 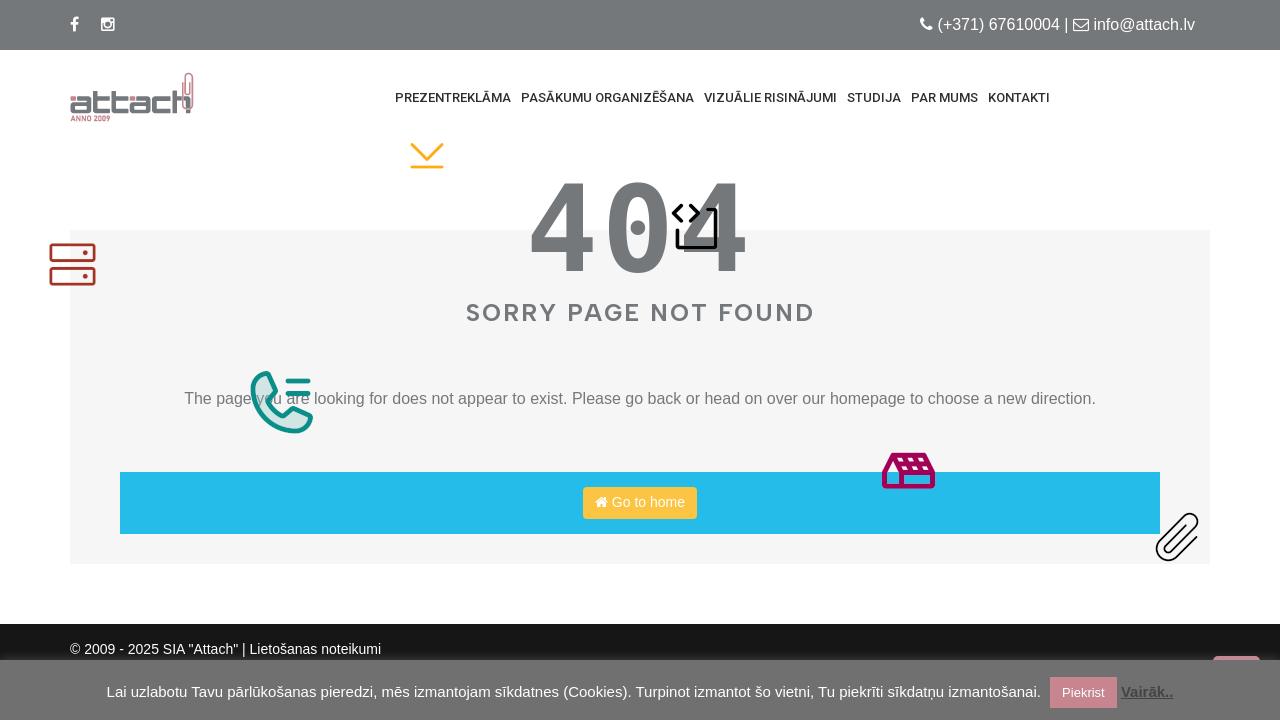 What do you see at coordinates (72, 264) in the screenshot?
I see `access storage or server settings` at bounding box center [72, 264].